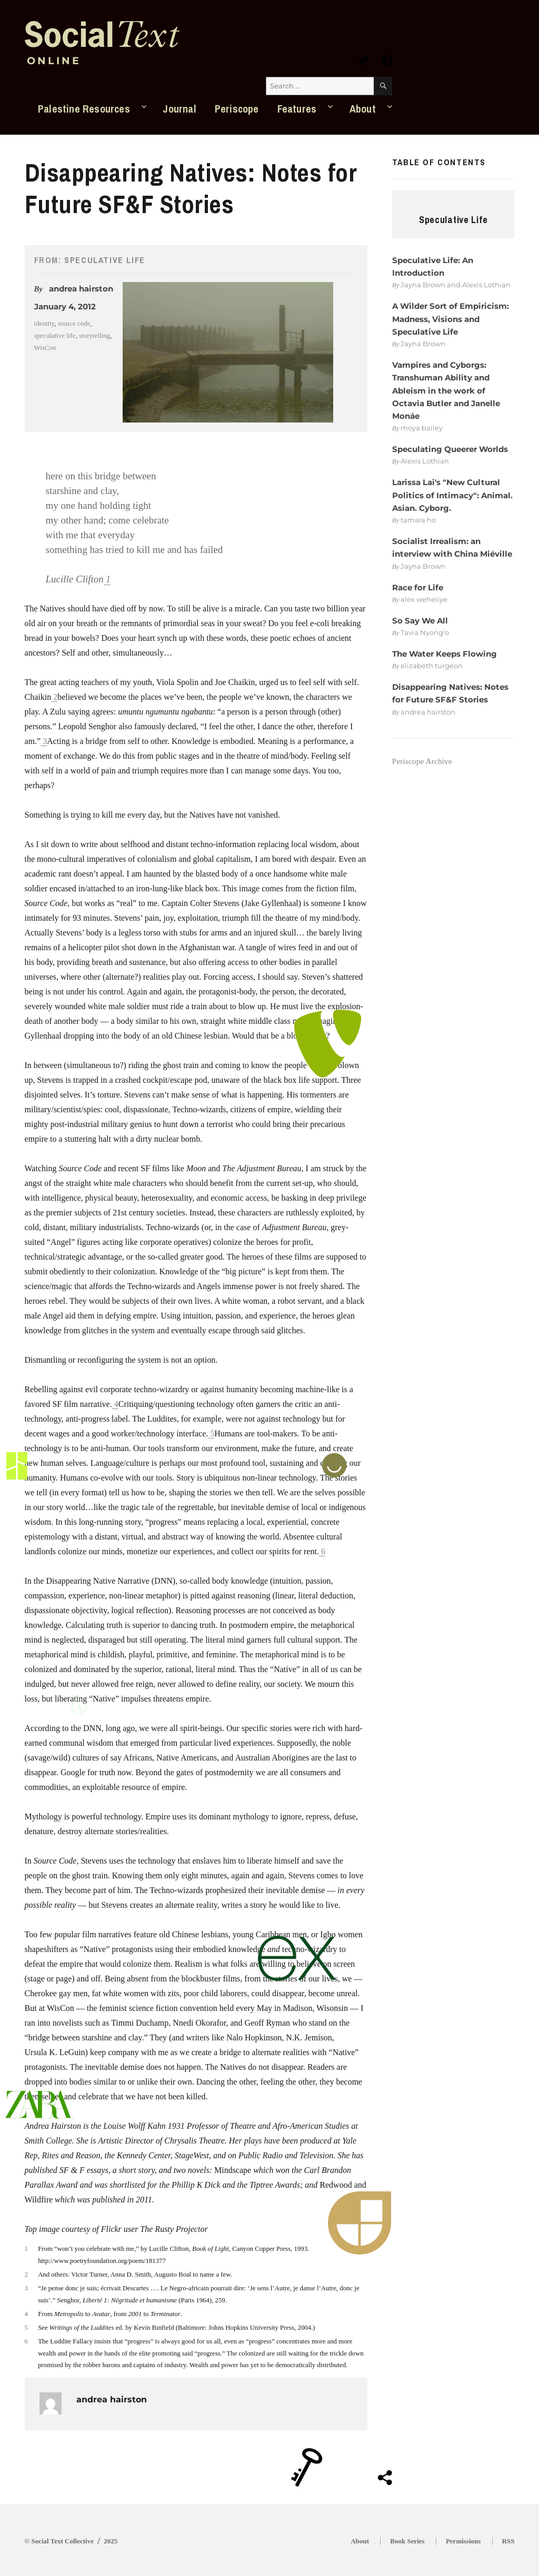 Image resolution: width=539 pixels, height=2576 pixels. I want to click on open the Bambu Lab app or dashboard, so click(17, 1466).